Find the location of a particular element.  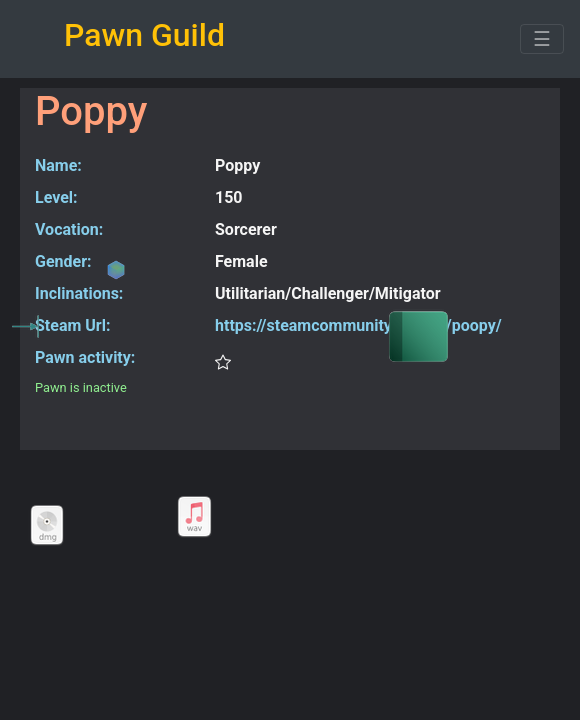

access the desktop folder is located at coordinates (418, 334).